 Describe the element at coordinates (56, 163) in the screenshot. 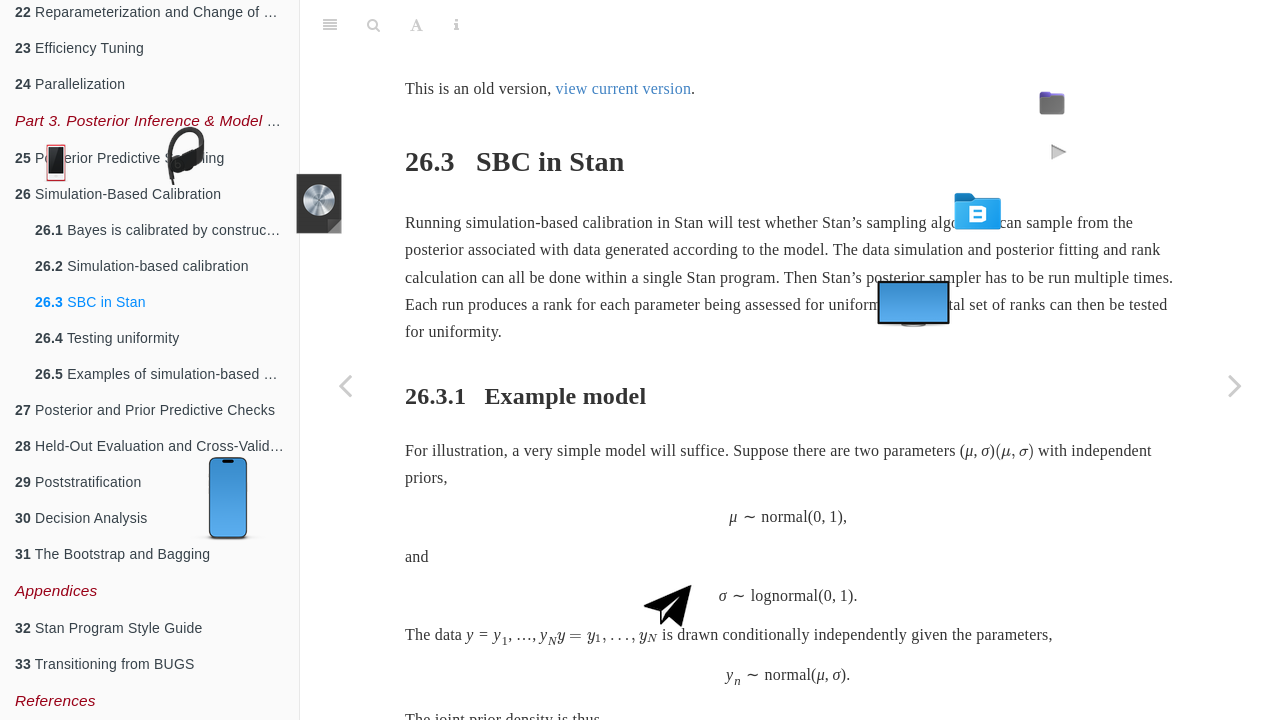

I see `iPod nano device in red` at that location.